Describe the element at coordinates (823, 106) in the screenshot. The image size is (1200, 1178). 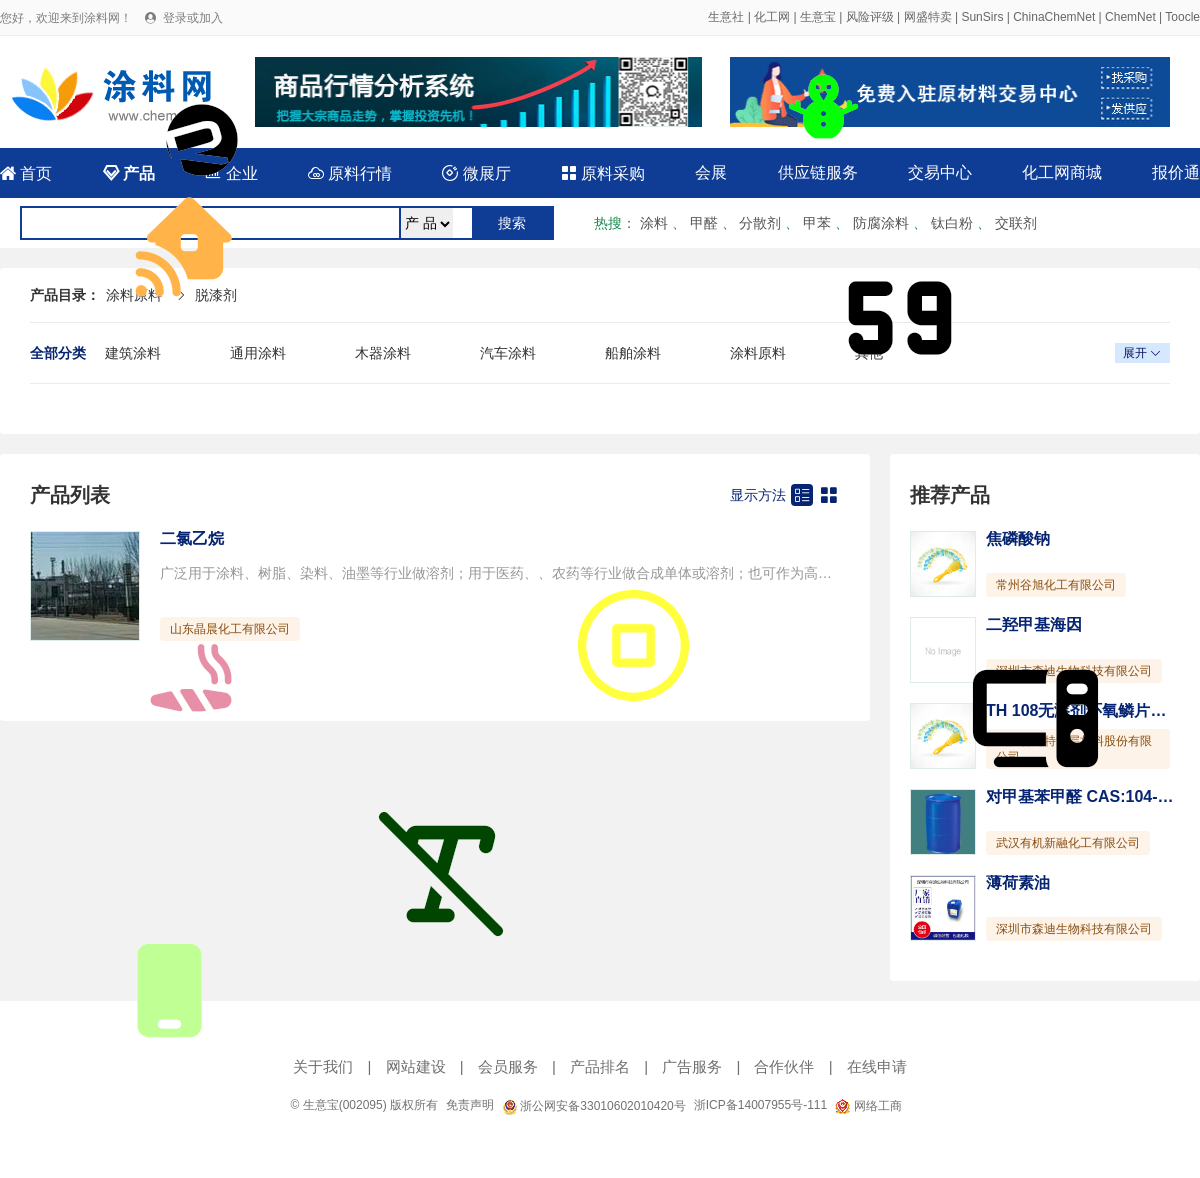
I see `winter or holiday-themed content indicator` at that location.